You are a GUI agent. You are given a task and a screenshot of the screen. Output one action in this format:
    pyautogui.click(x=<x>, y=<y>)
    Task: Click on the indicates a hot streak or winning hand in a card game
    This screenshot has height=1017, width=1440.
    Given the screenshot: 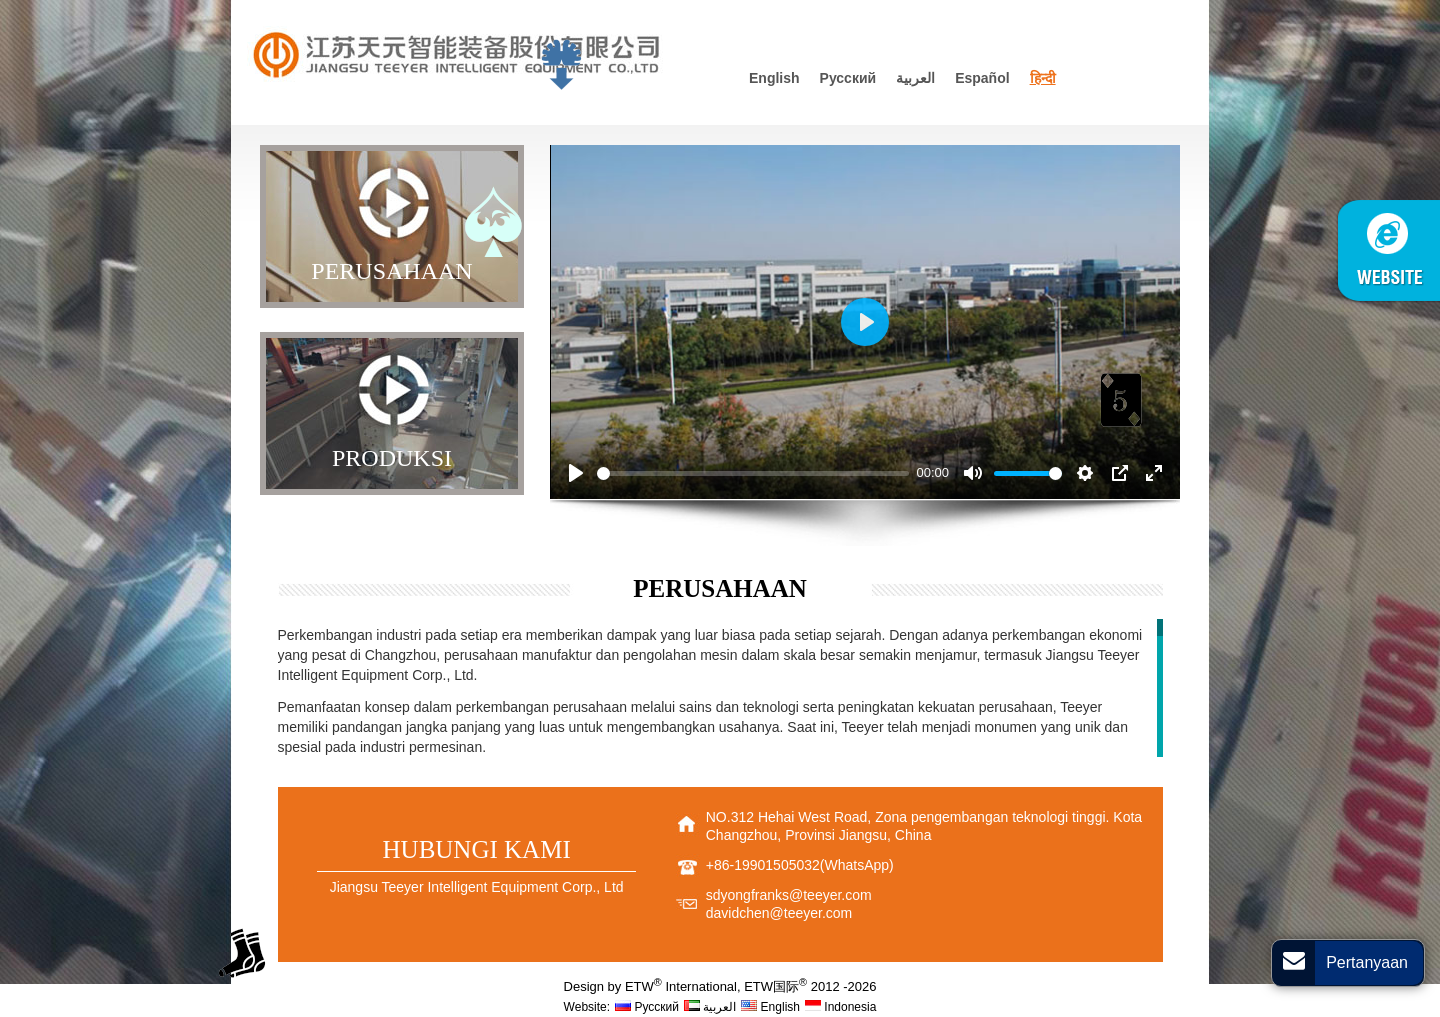 What is the action you would take?
    pyautogui.click(x=493, y=222)
    